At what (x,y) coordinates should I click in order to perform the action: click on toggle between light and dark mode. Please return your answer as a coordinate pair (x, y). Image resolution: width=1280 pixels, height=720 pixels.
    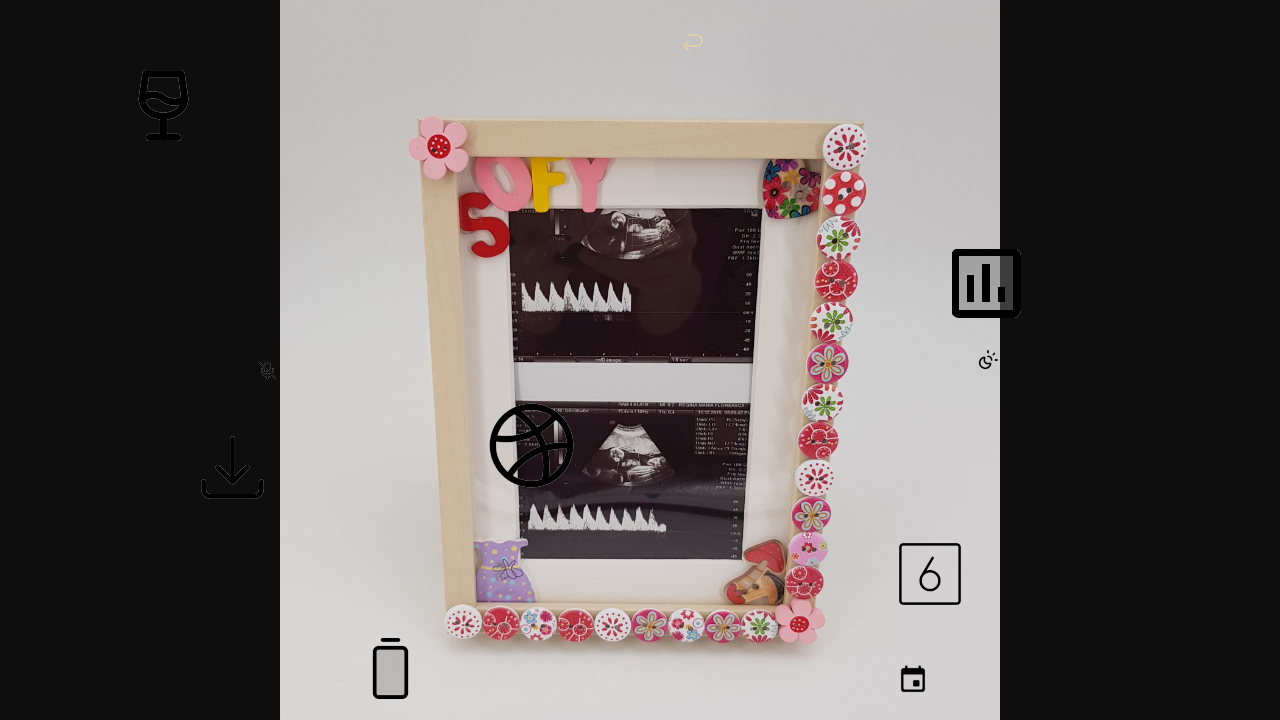
    Looking at the image, I should click on (988, 360).